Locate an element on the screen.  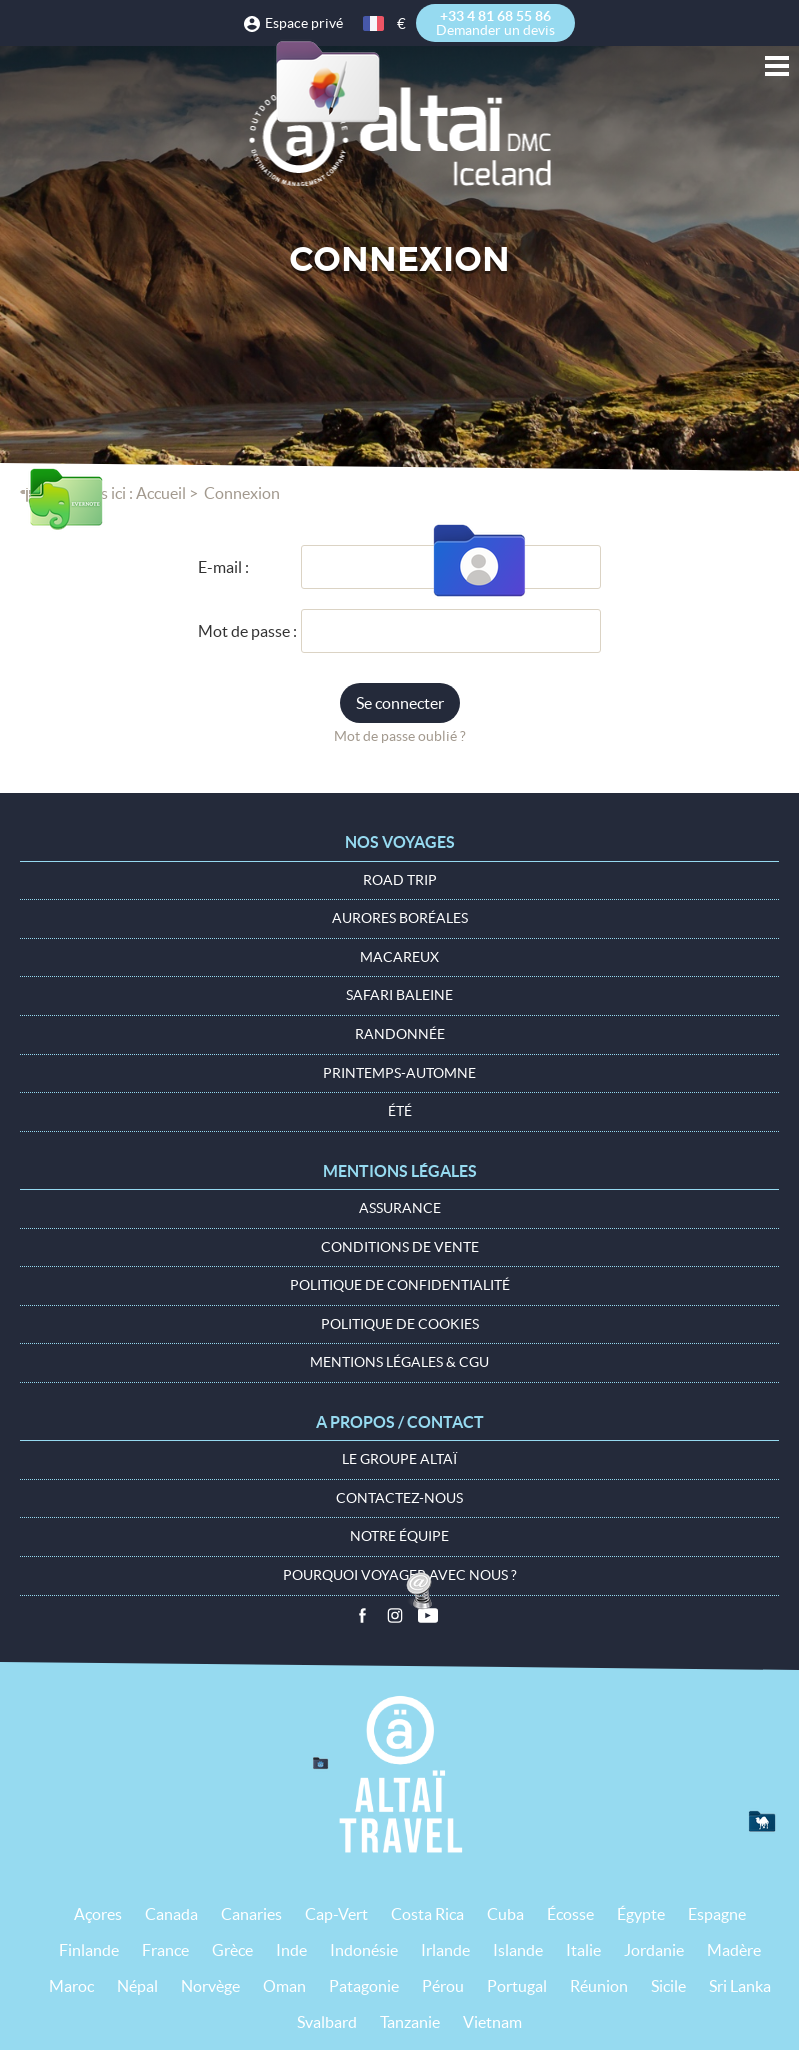
open a web link or URL is located at coordinates (421, 1591).